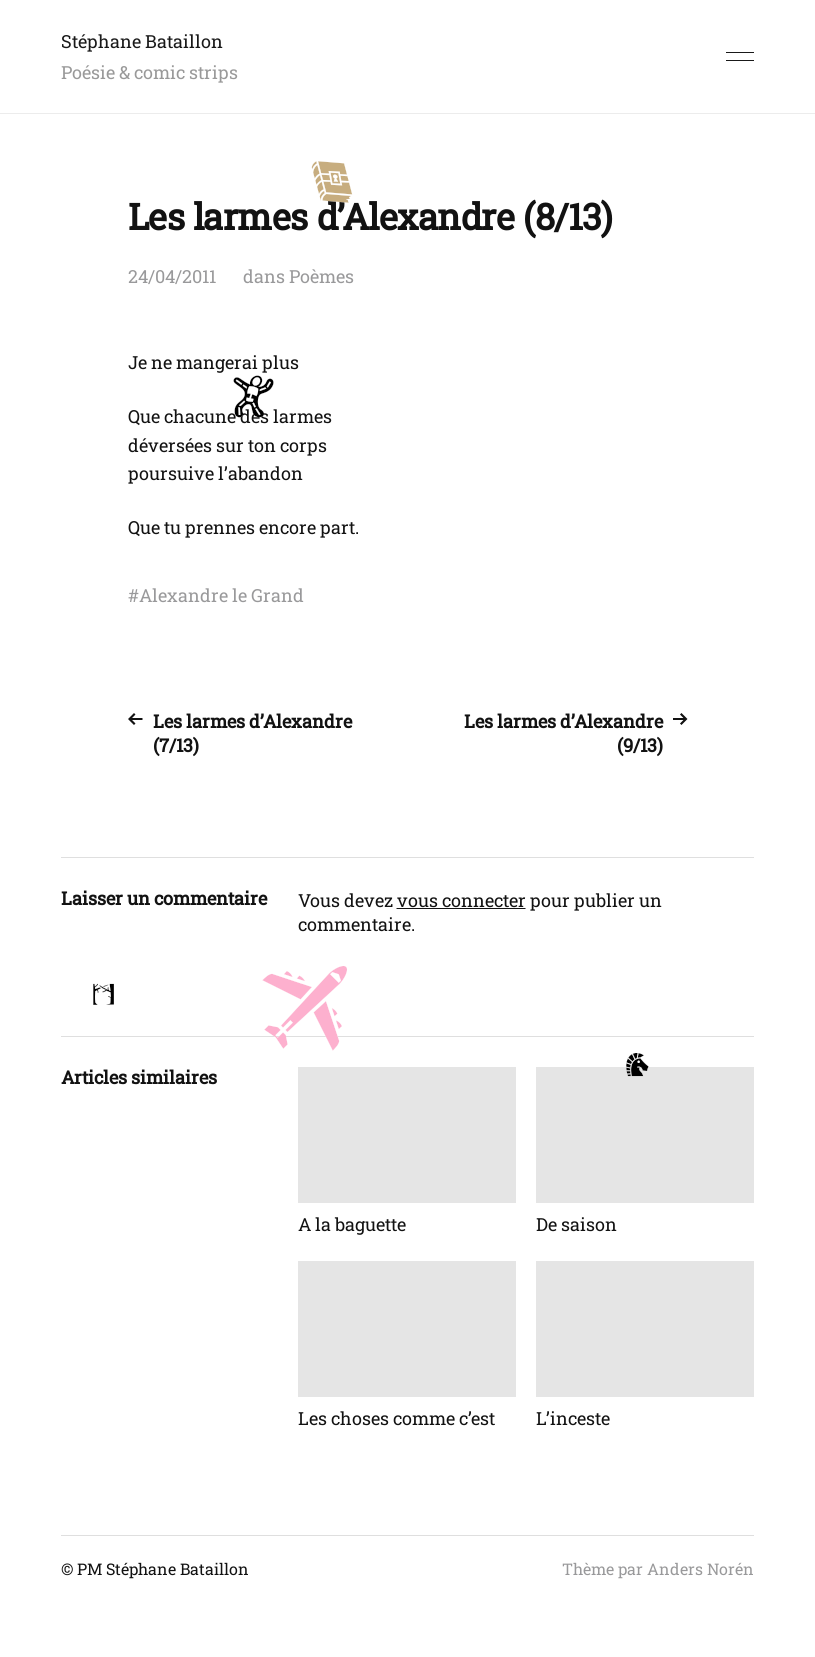  I want to click on access flight booking or travel options, so click(303, 1009).